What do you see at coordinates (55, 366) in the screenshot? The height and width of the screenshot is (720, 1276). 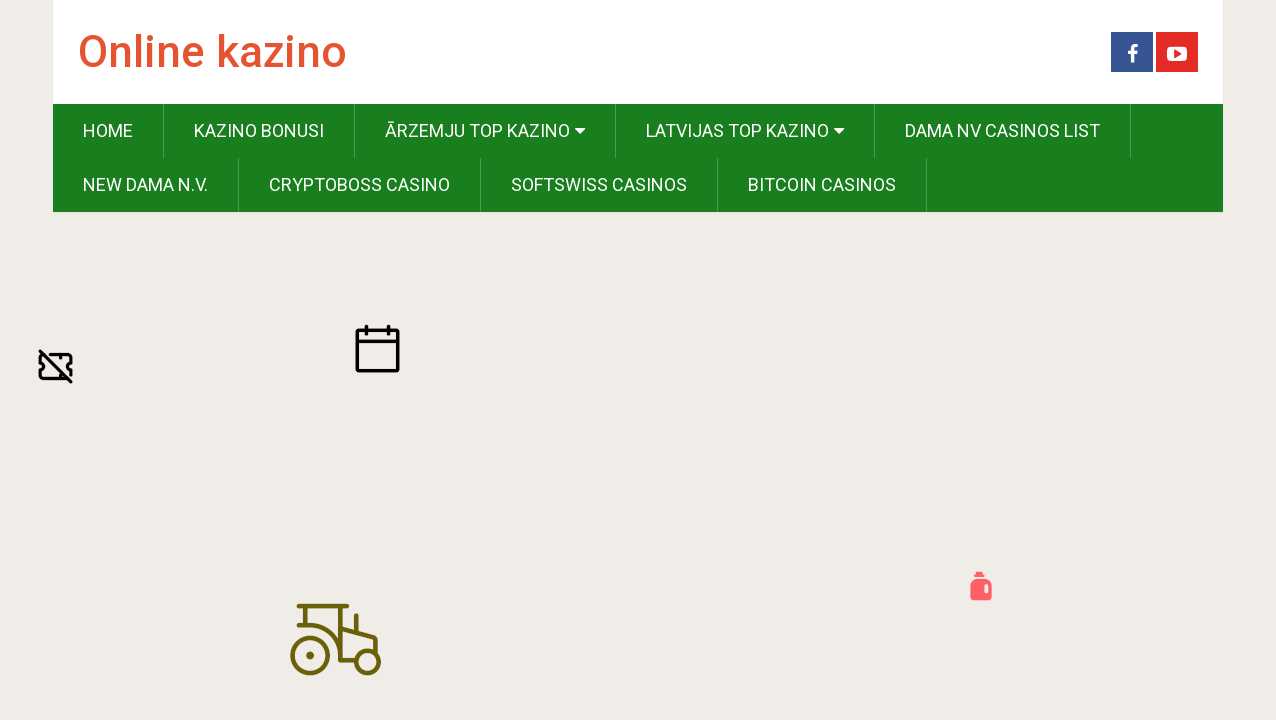 I see `ticket unavailable or sold out` at bounding box center [55, 366].